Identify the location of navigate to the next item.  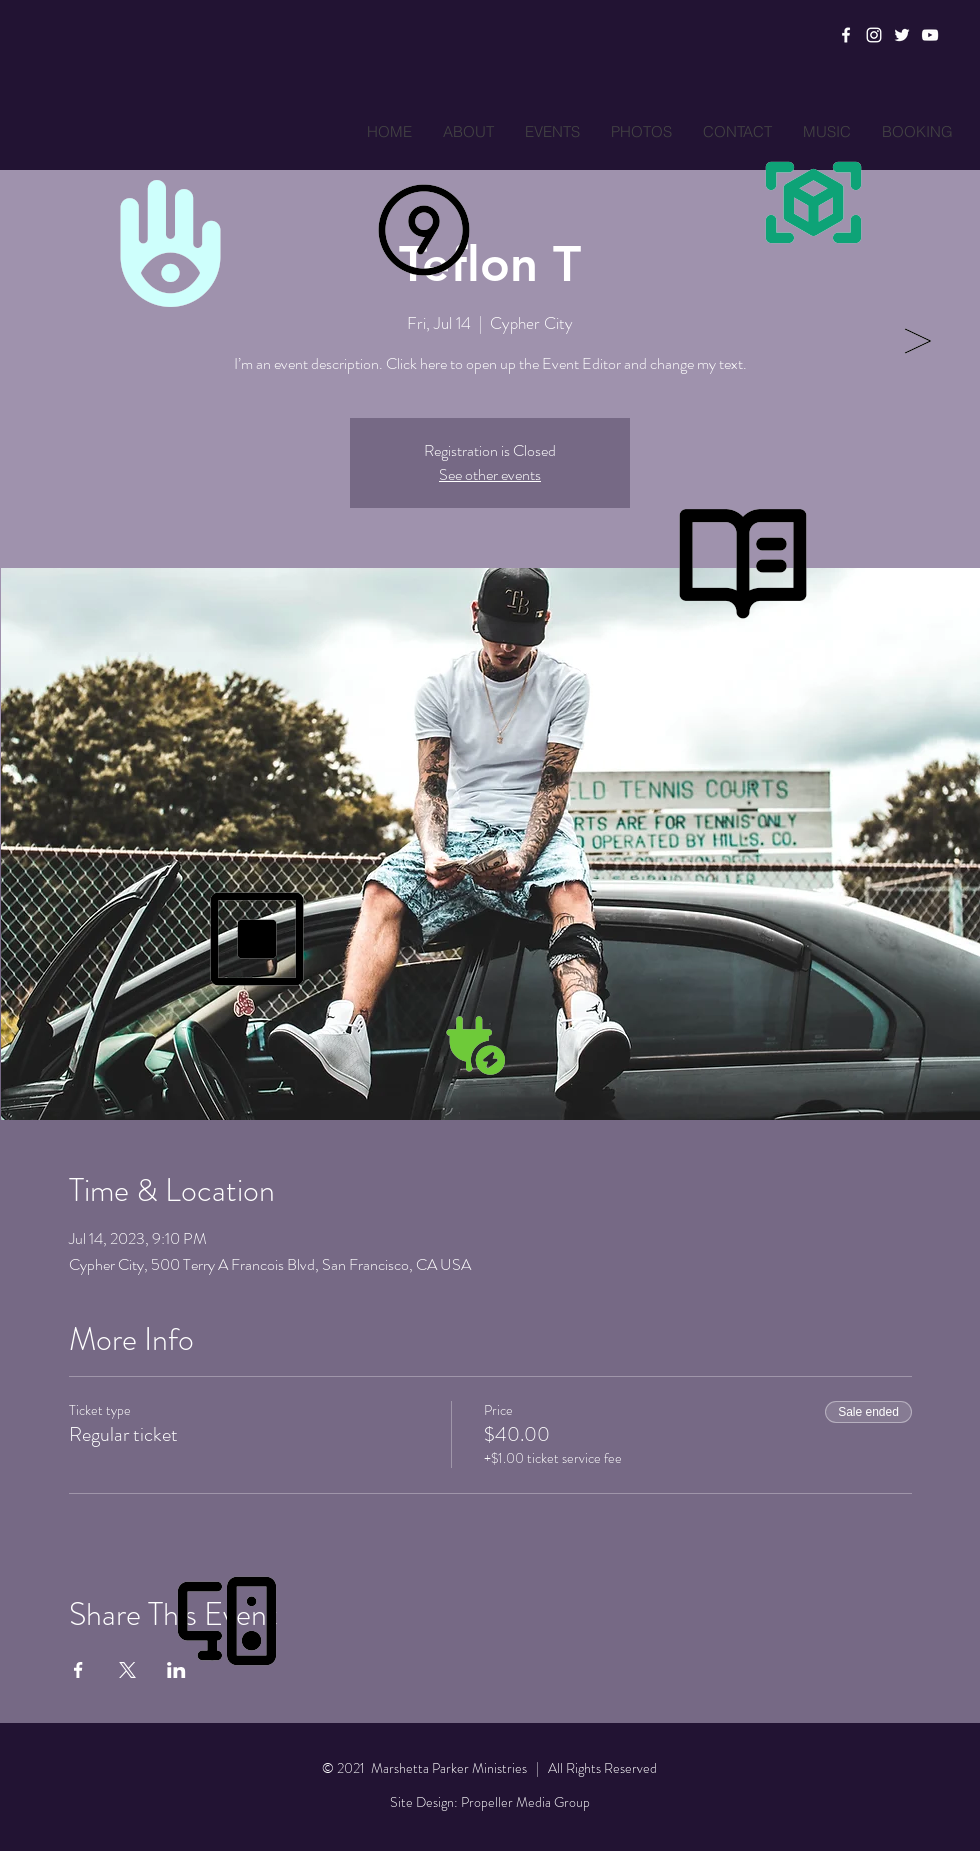
(916, 341).